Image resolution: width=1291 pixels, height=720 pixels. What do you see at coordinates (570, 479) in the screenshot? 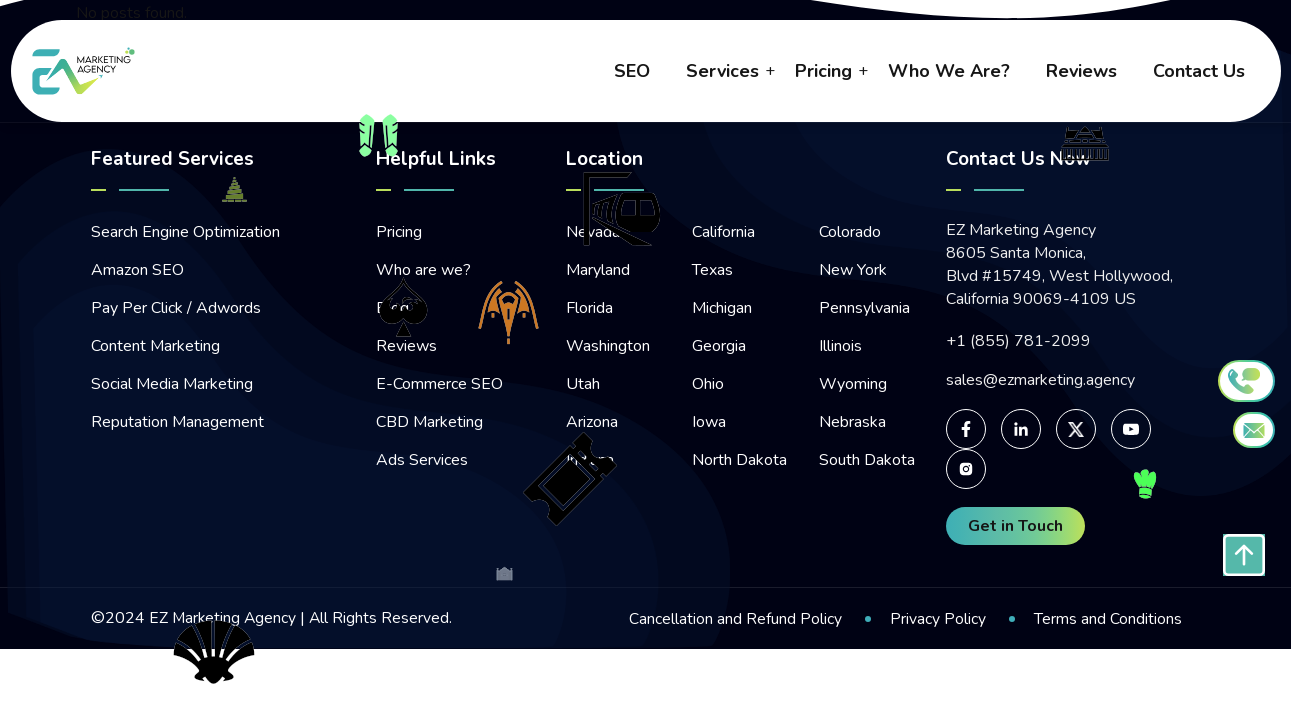
I see `view your tickets or passes` at bounding box center [570, 479].